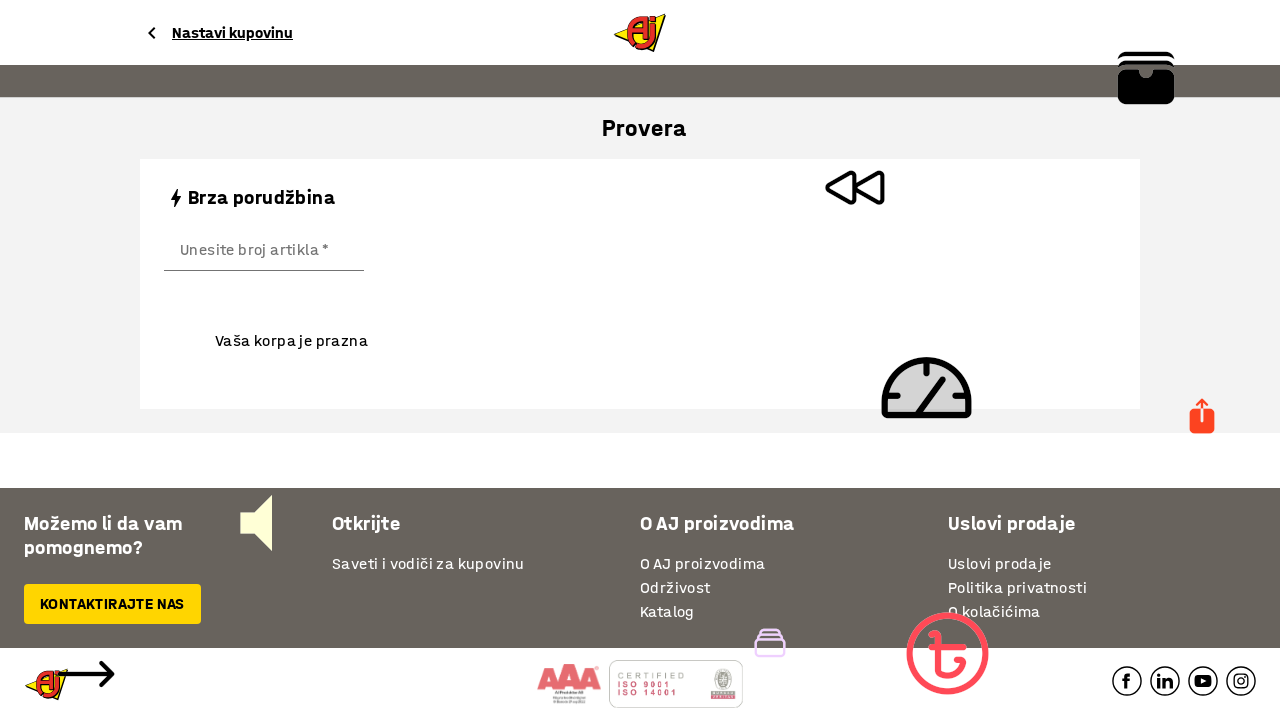 This screenshot has height=720, width=1280. I want to click on share content to another app or service, so click(1202, 416).